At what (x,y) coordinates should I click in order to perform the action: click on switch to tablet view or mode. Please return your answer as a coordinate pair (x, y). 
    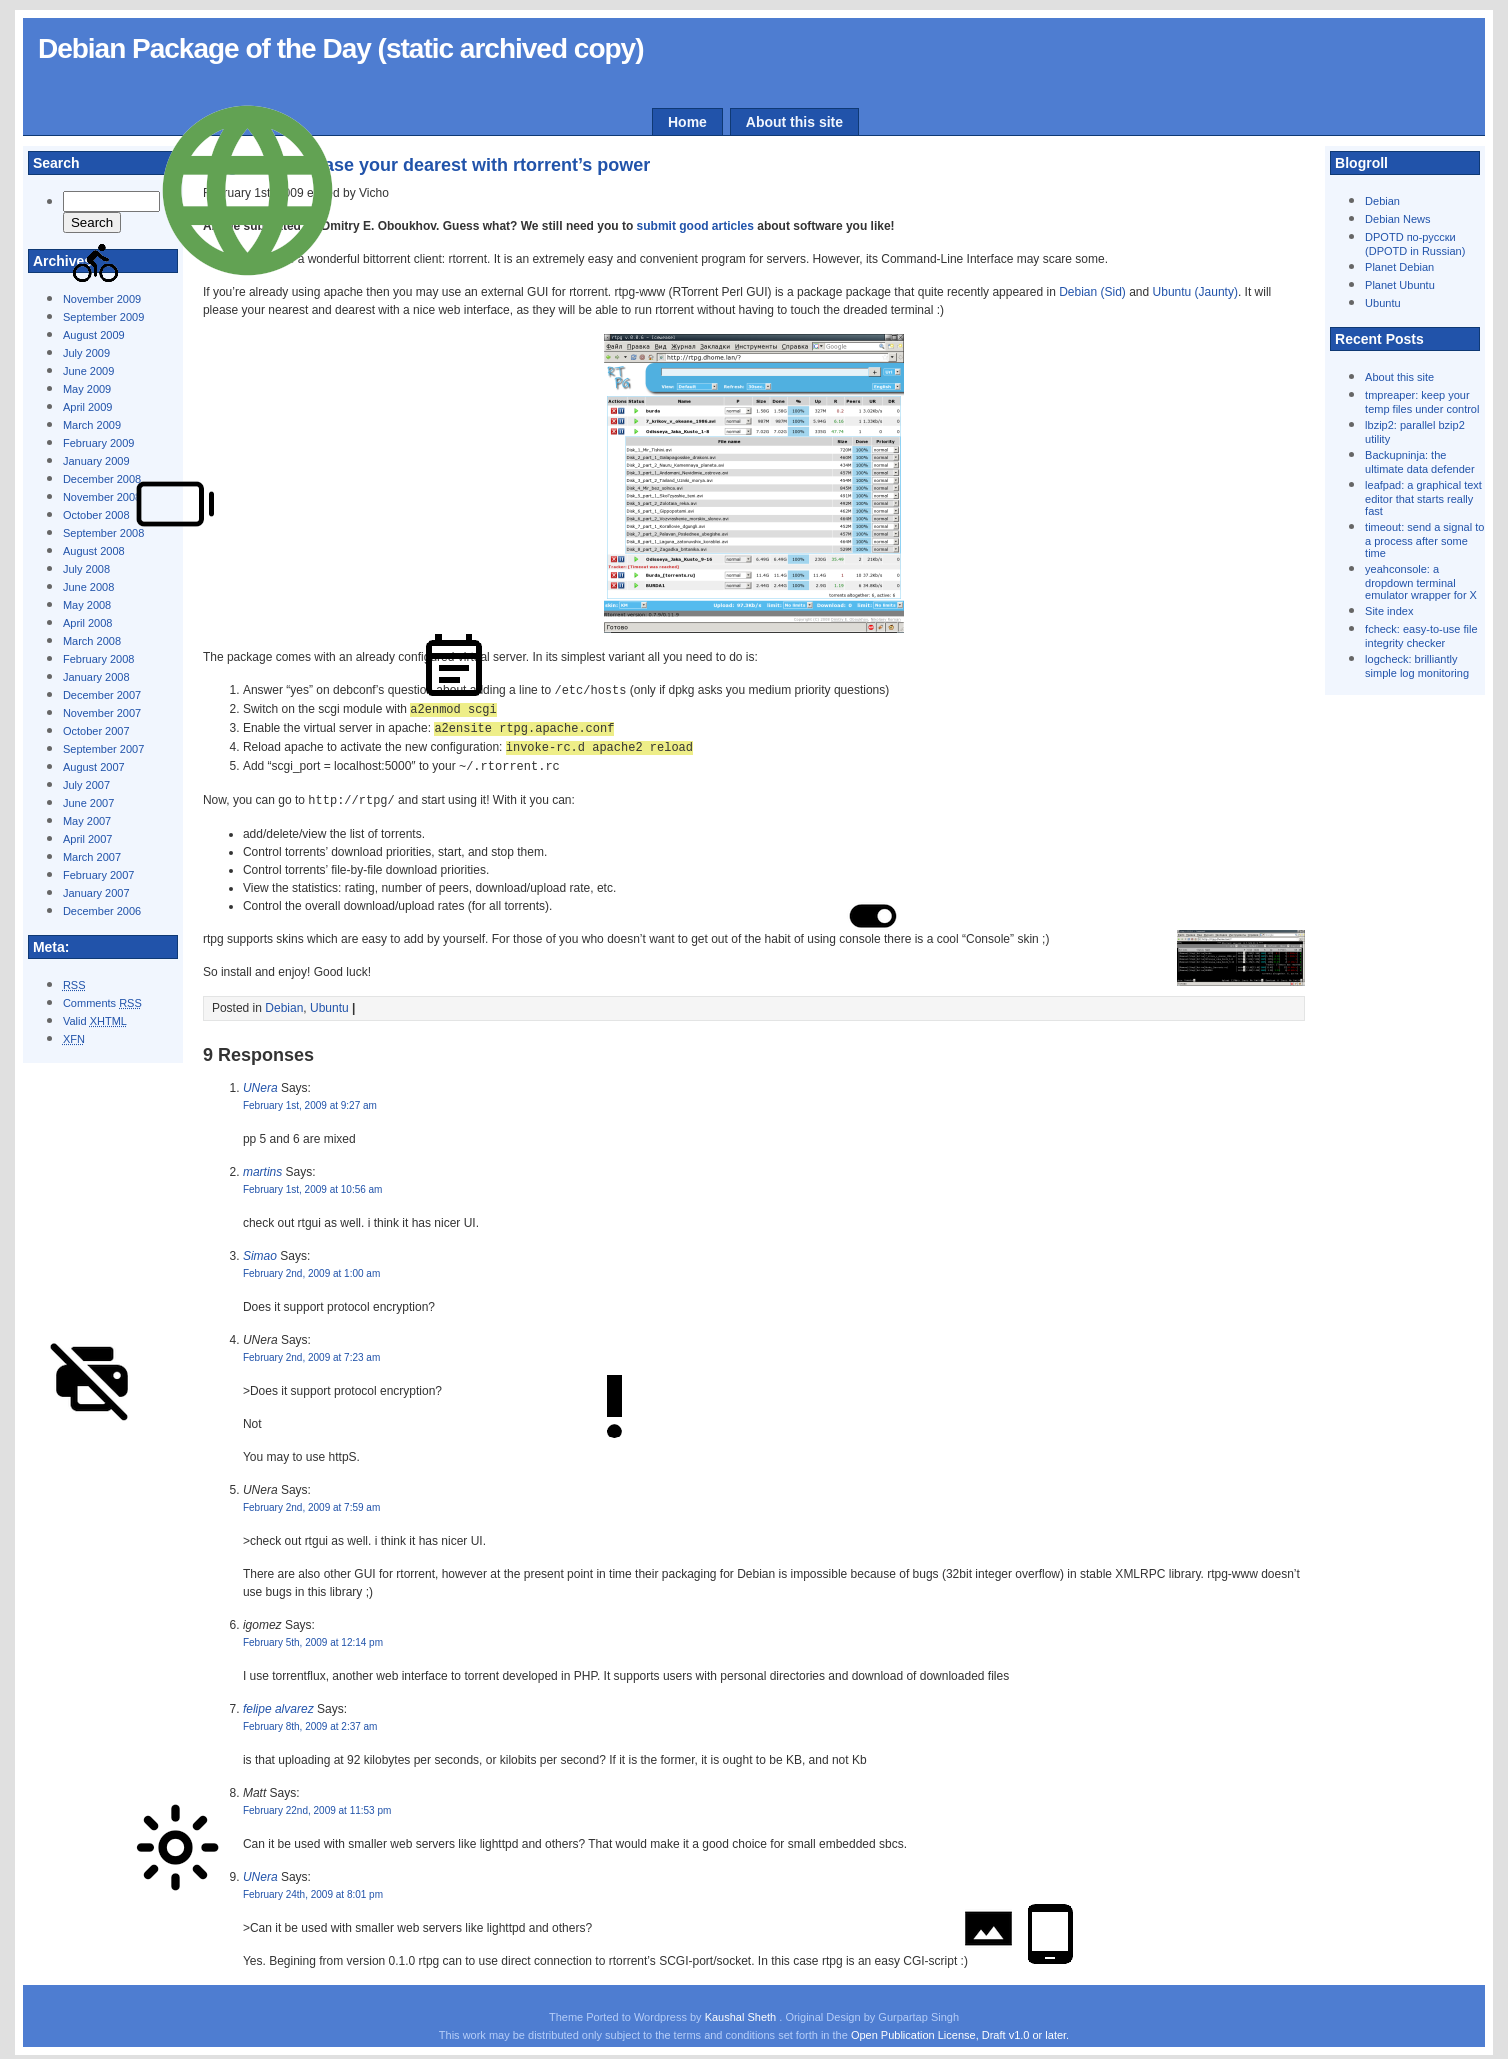
    Looking at the image, I should click on (1050, 1934).